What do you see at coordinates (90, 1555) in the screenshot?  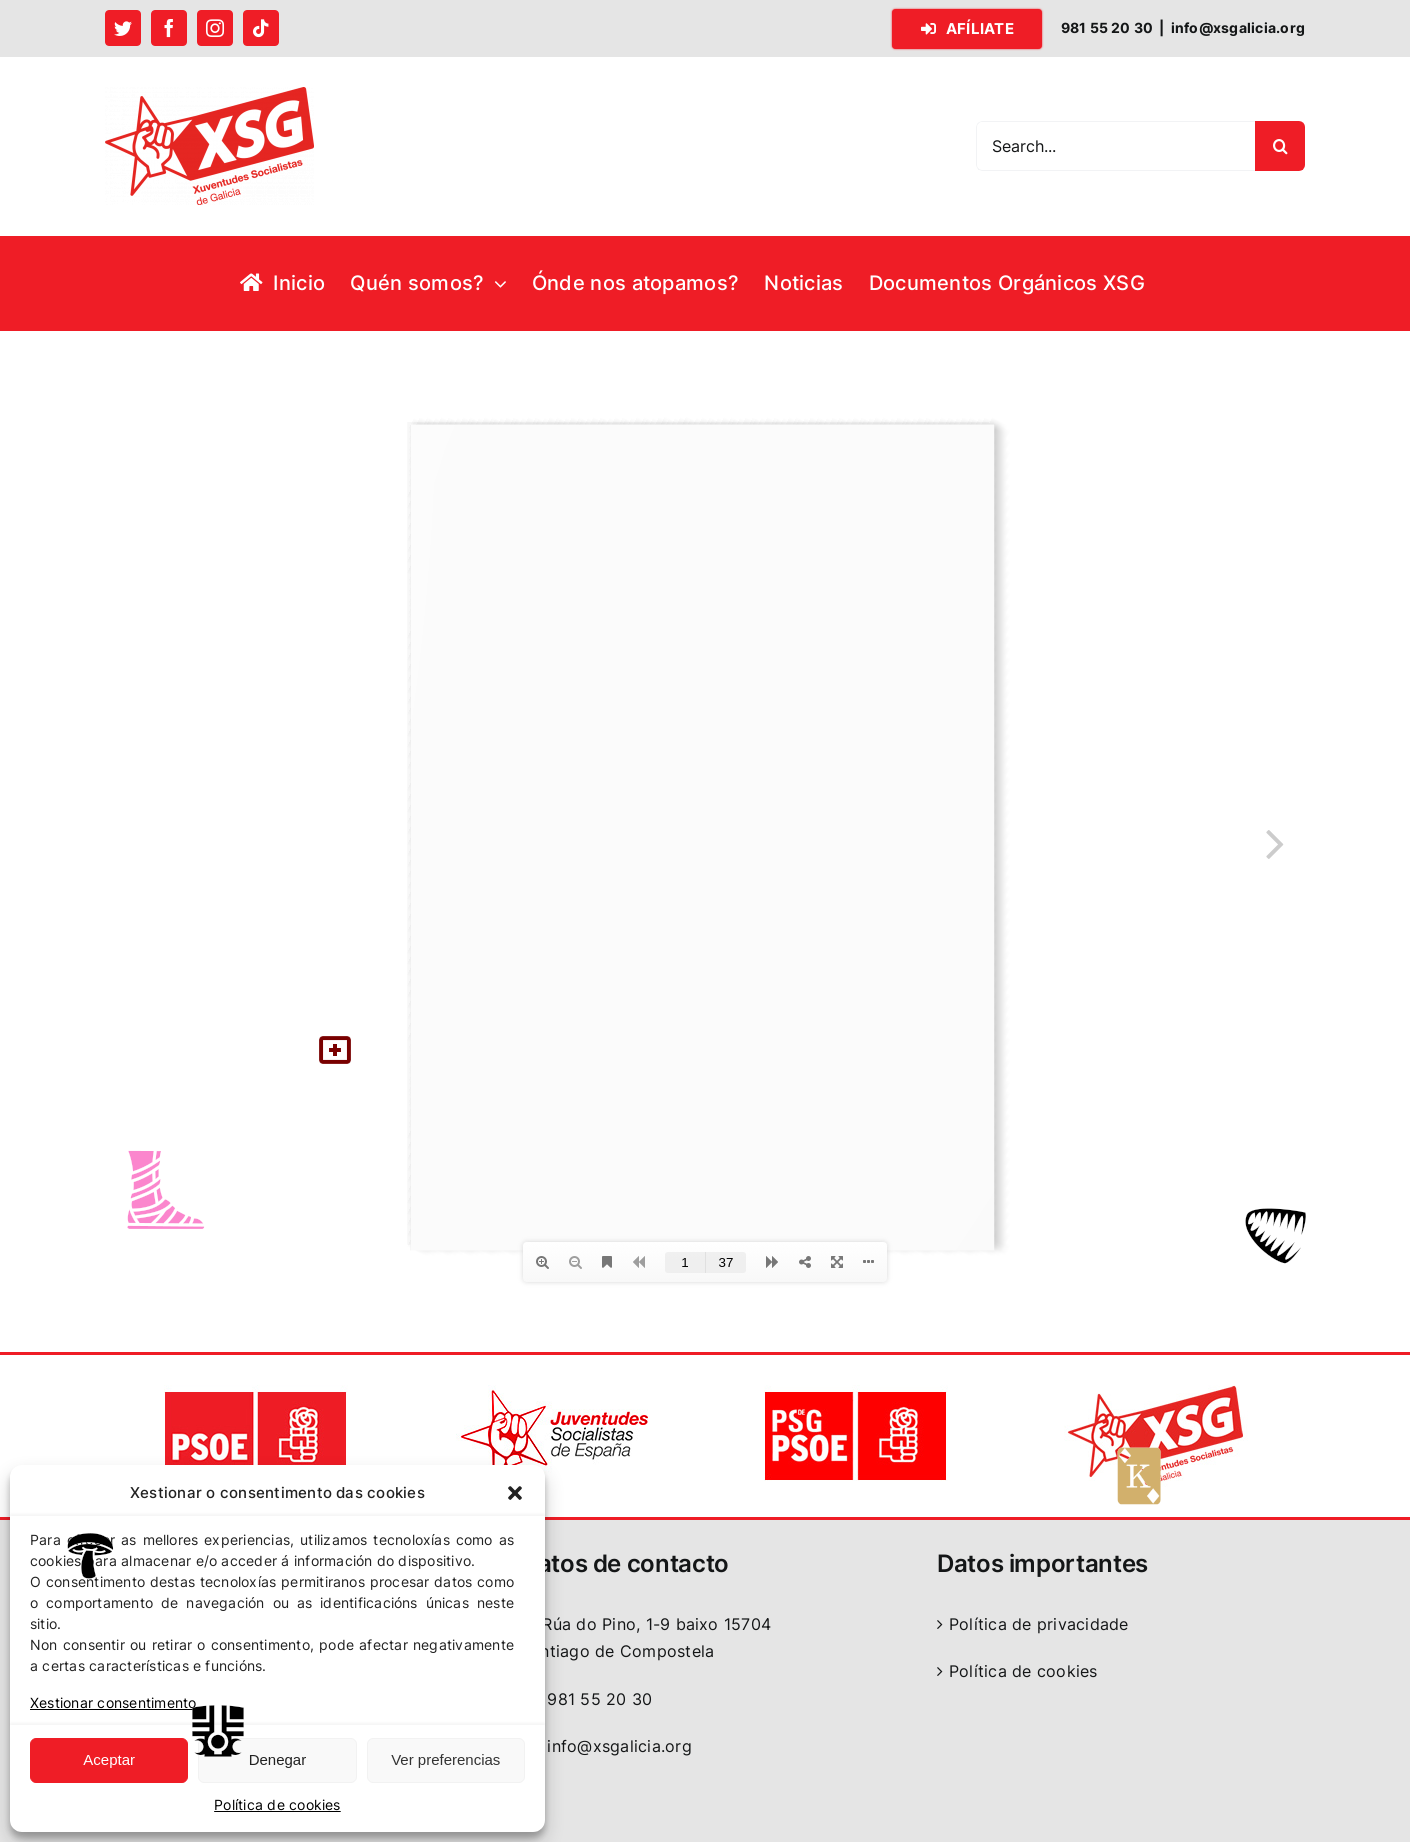 I see `mushroom ingredient or item in a game inventory` at bounding box center [90, 1555].